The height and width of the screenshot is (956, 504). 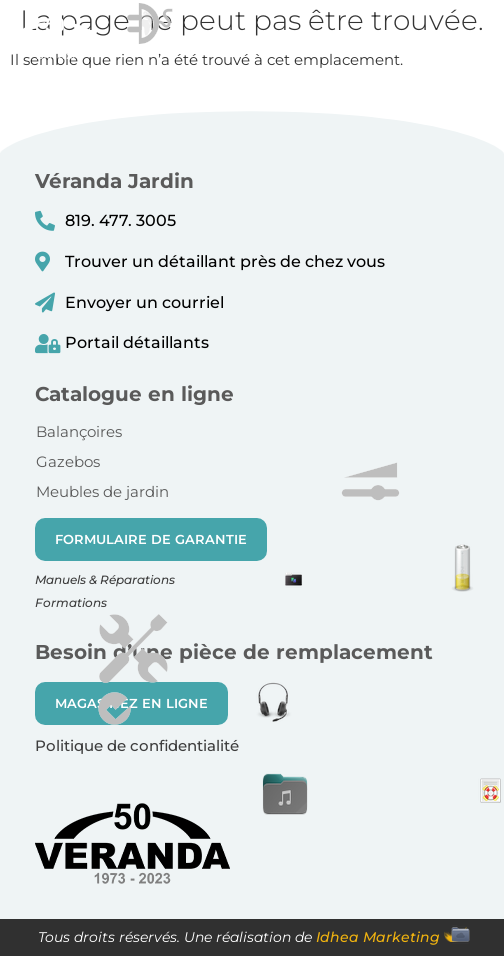 I want to click on indicates low battery level, so click(x=462, y=568).